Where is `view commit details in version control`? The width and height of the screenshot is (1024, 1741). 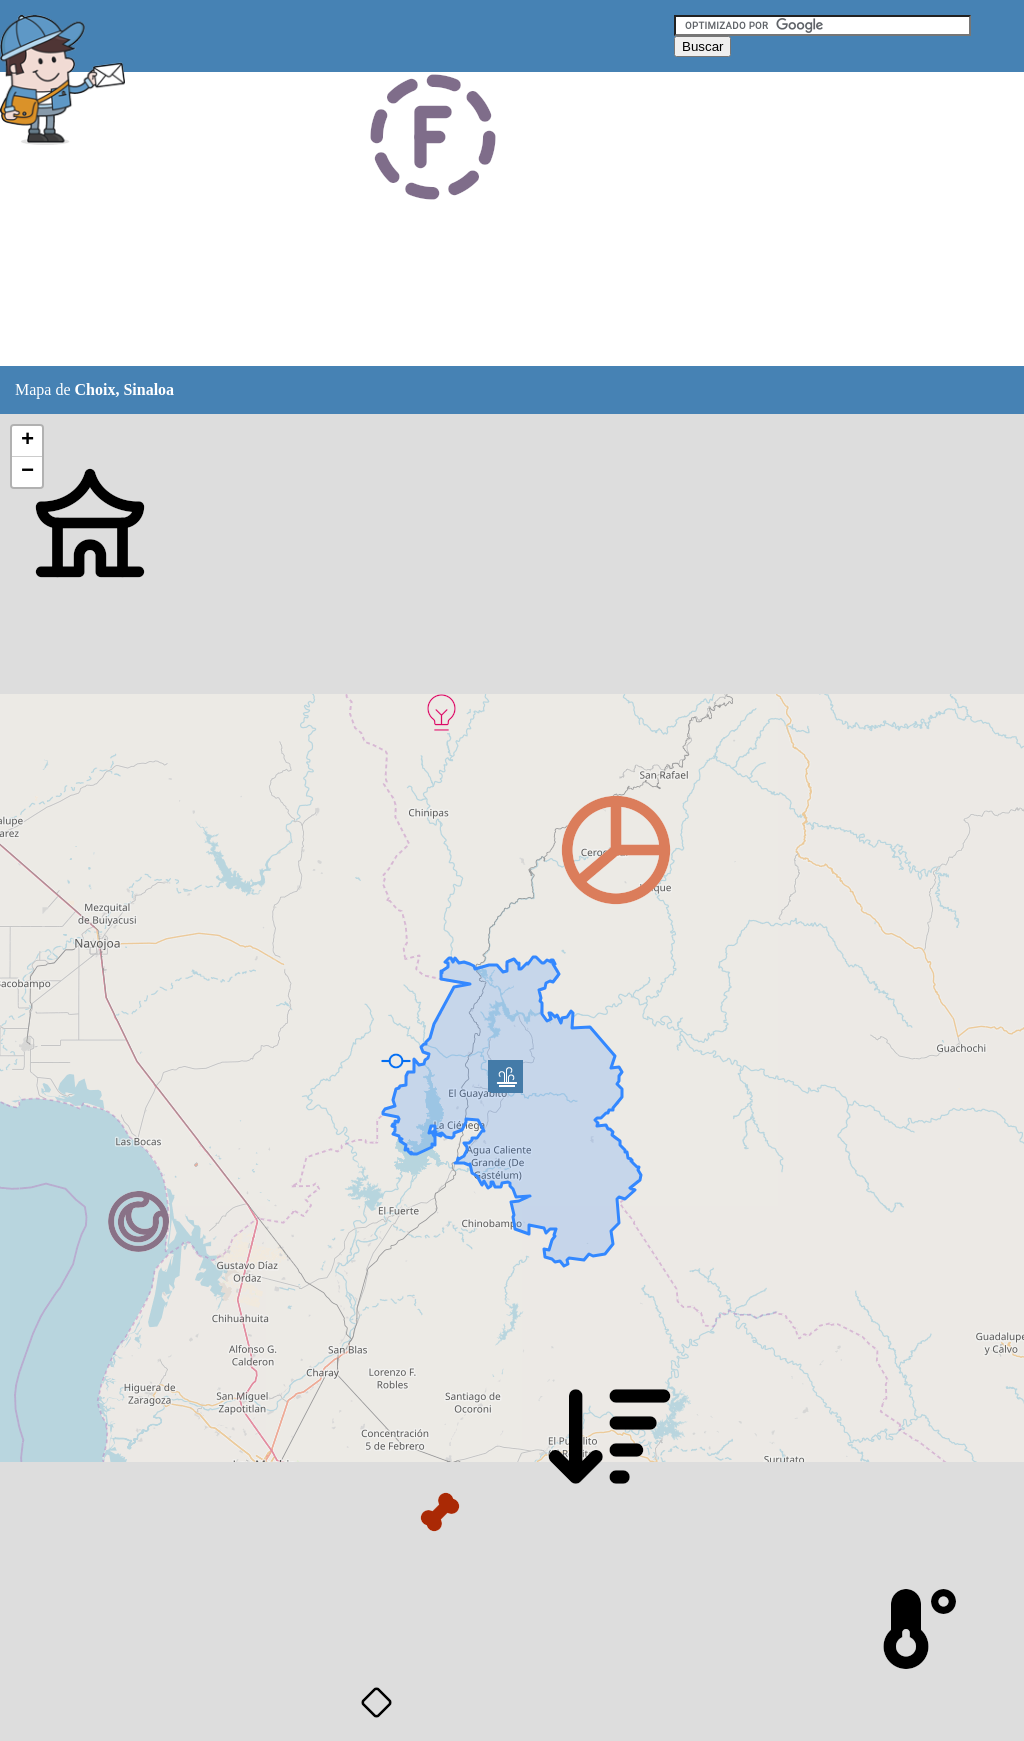
view commit details in version control is located at coordinates (396, 1061).